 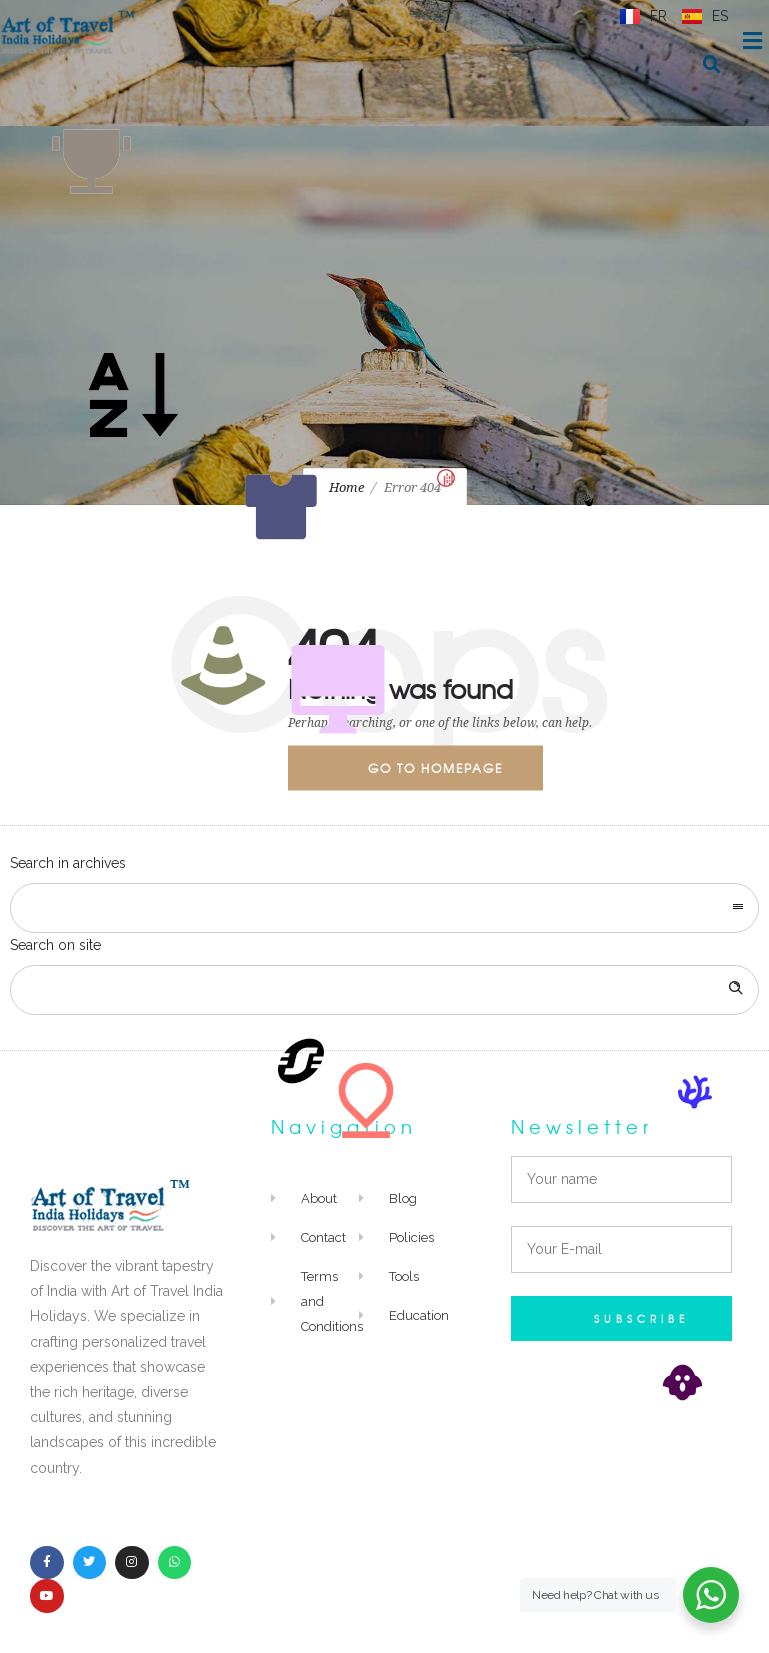 I want to click on browse clothing or apparel items, so click(x=281, y=507).